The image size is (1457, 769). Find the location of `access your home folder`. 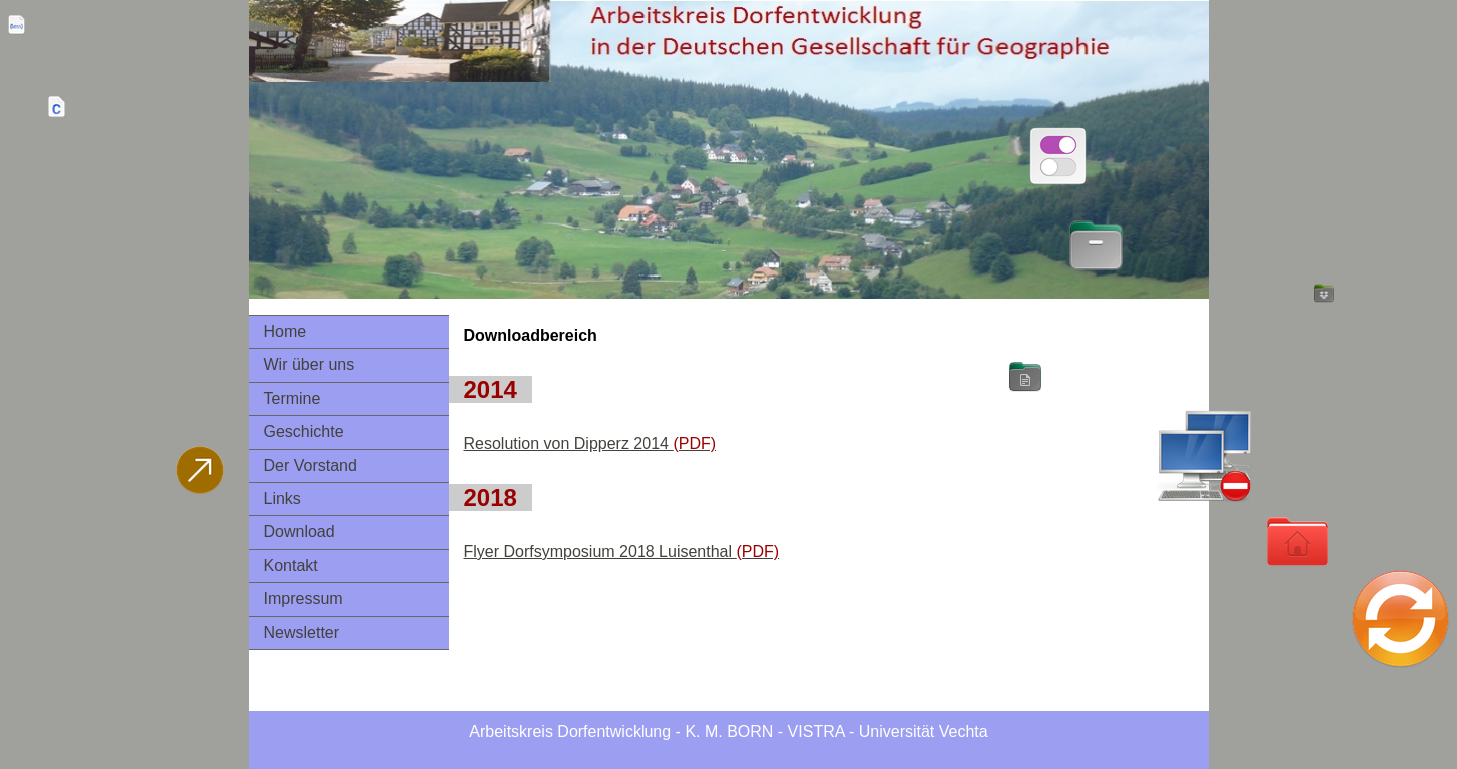

access your home folder is located at coordinates (1297, 541).